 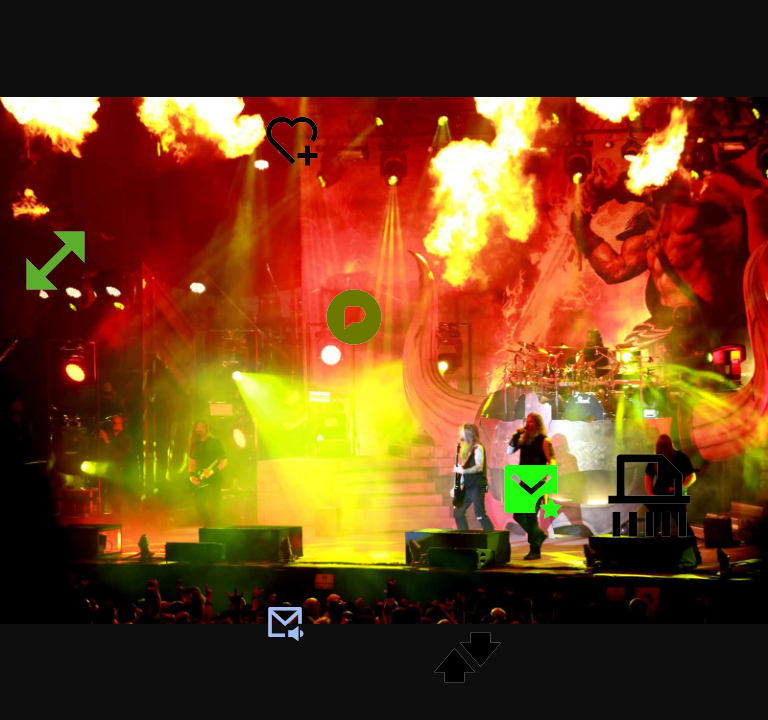 I want to click on view starred or important emails, so click(x=531, y=489).